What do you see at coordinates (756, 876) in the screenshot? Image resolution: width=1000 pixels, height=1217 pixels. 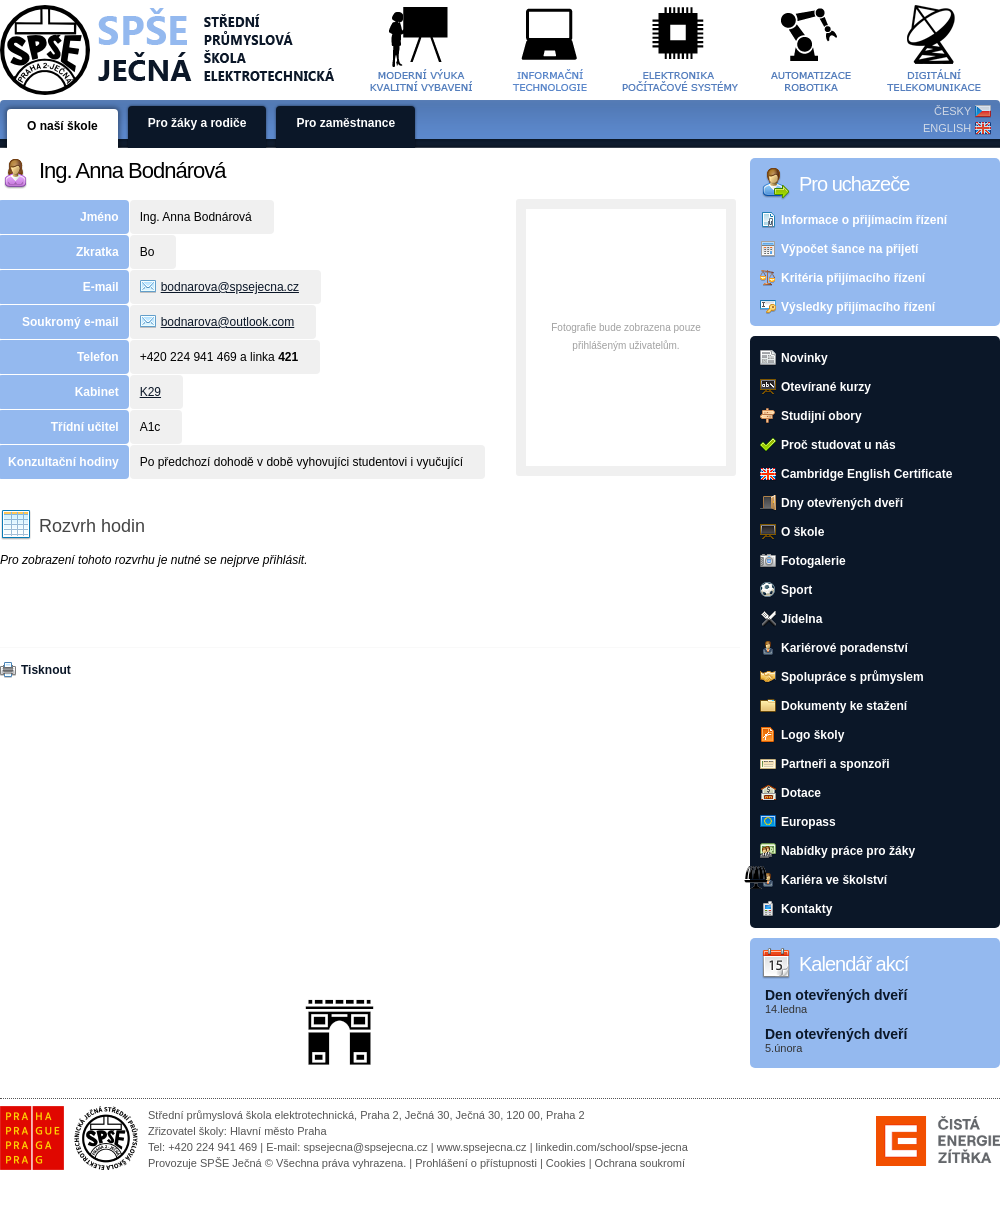 I see `dessert or sweet treat category in a game menu` at bounding box center [756, 876].